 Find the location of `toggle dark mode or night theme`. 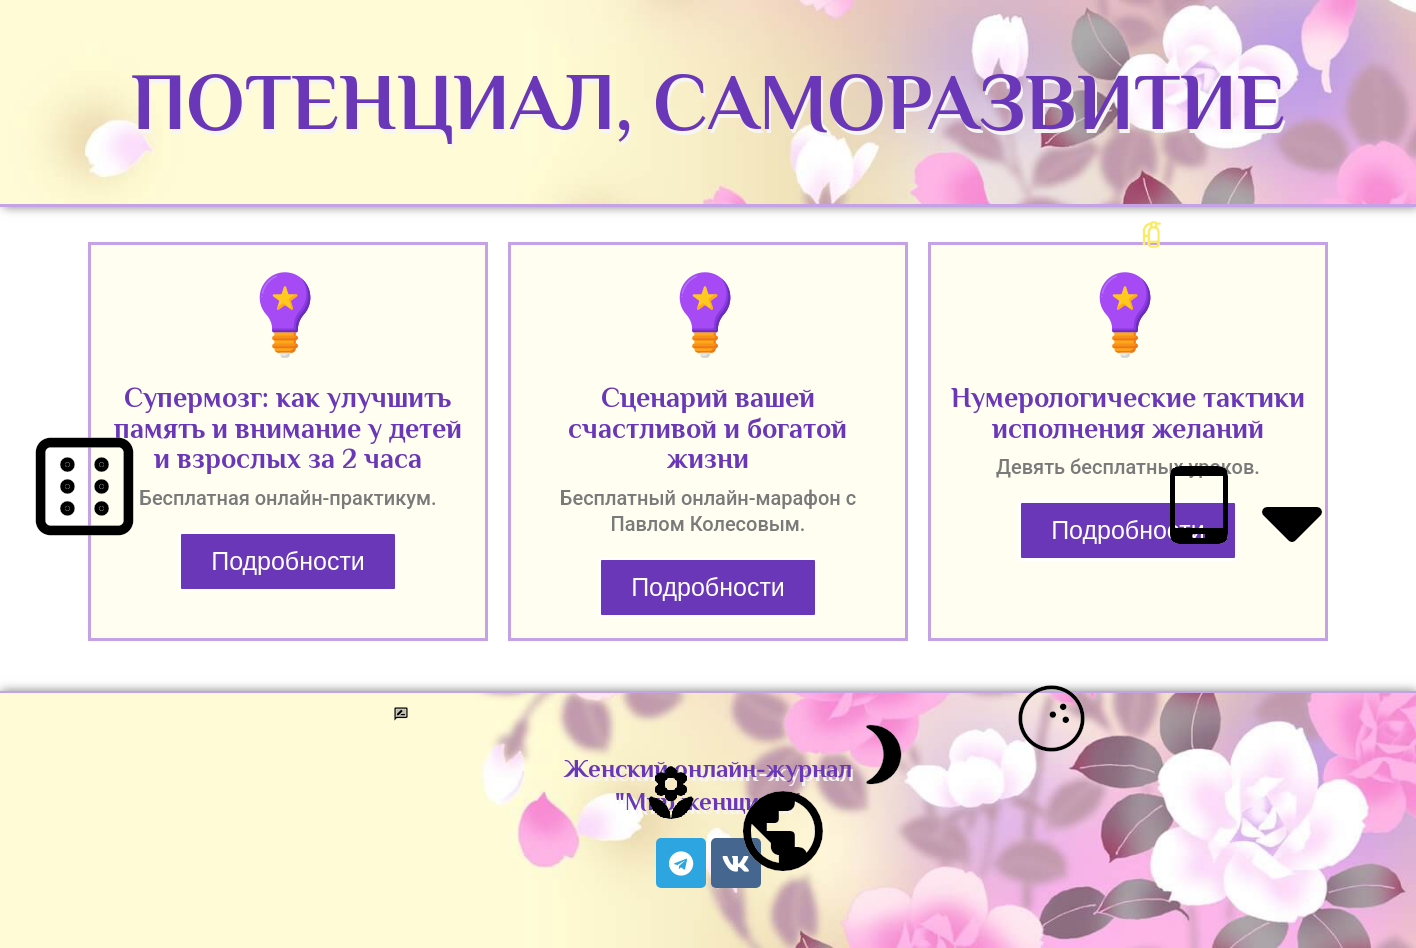

toggle dark mode or night theme is located at coordinates (880, 754).